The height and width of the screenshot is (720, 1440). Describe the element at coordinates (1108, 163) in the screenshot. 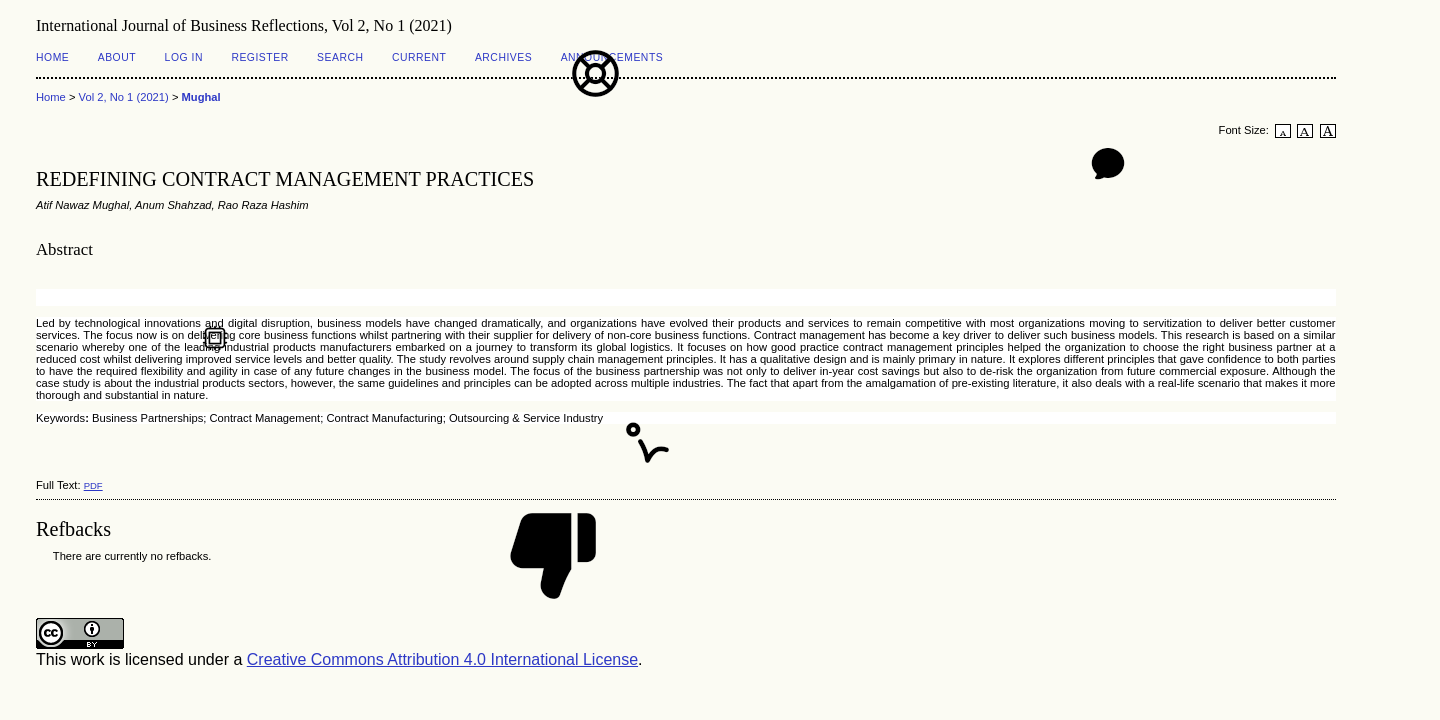

I see `open chat or messaging` at that location.